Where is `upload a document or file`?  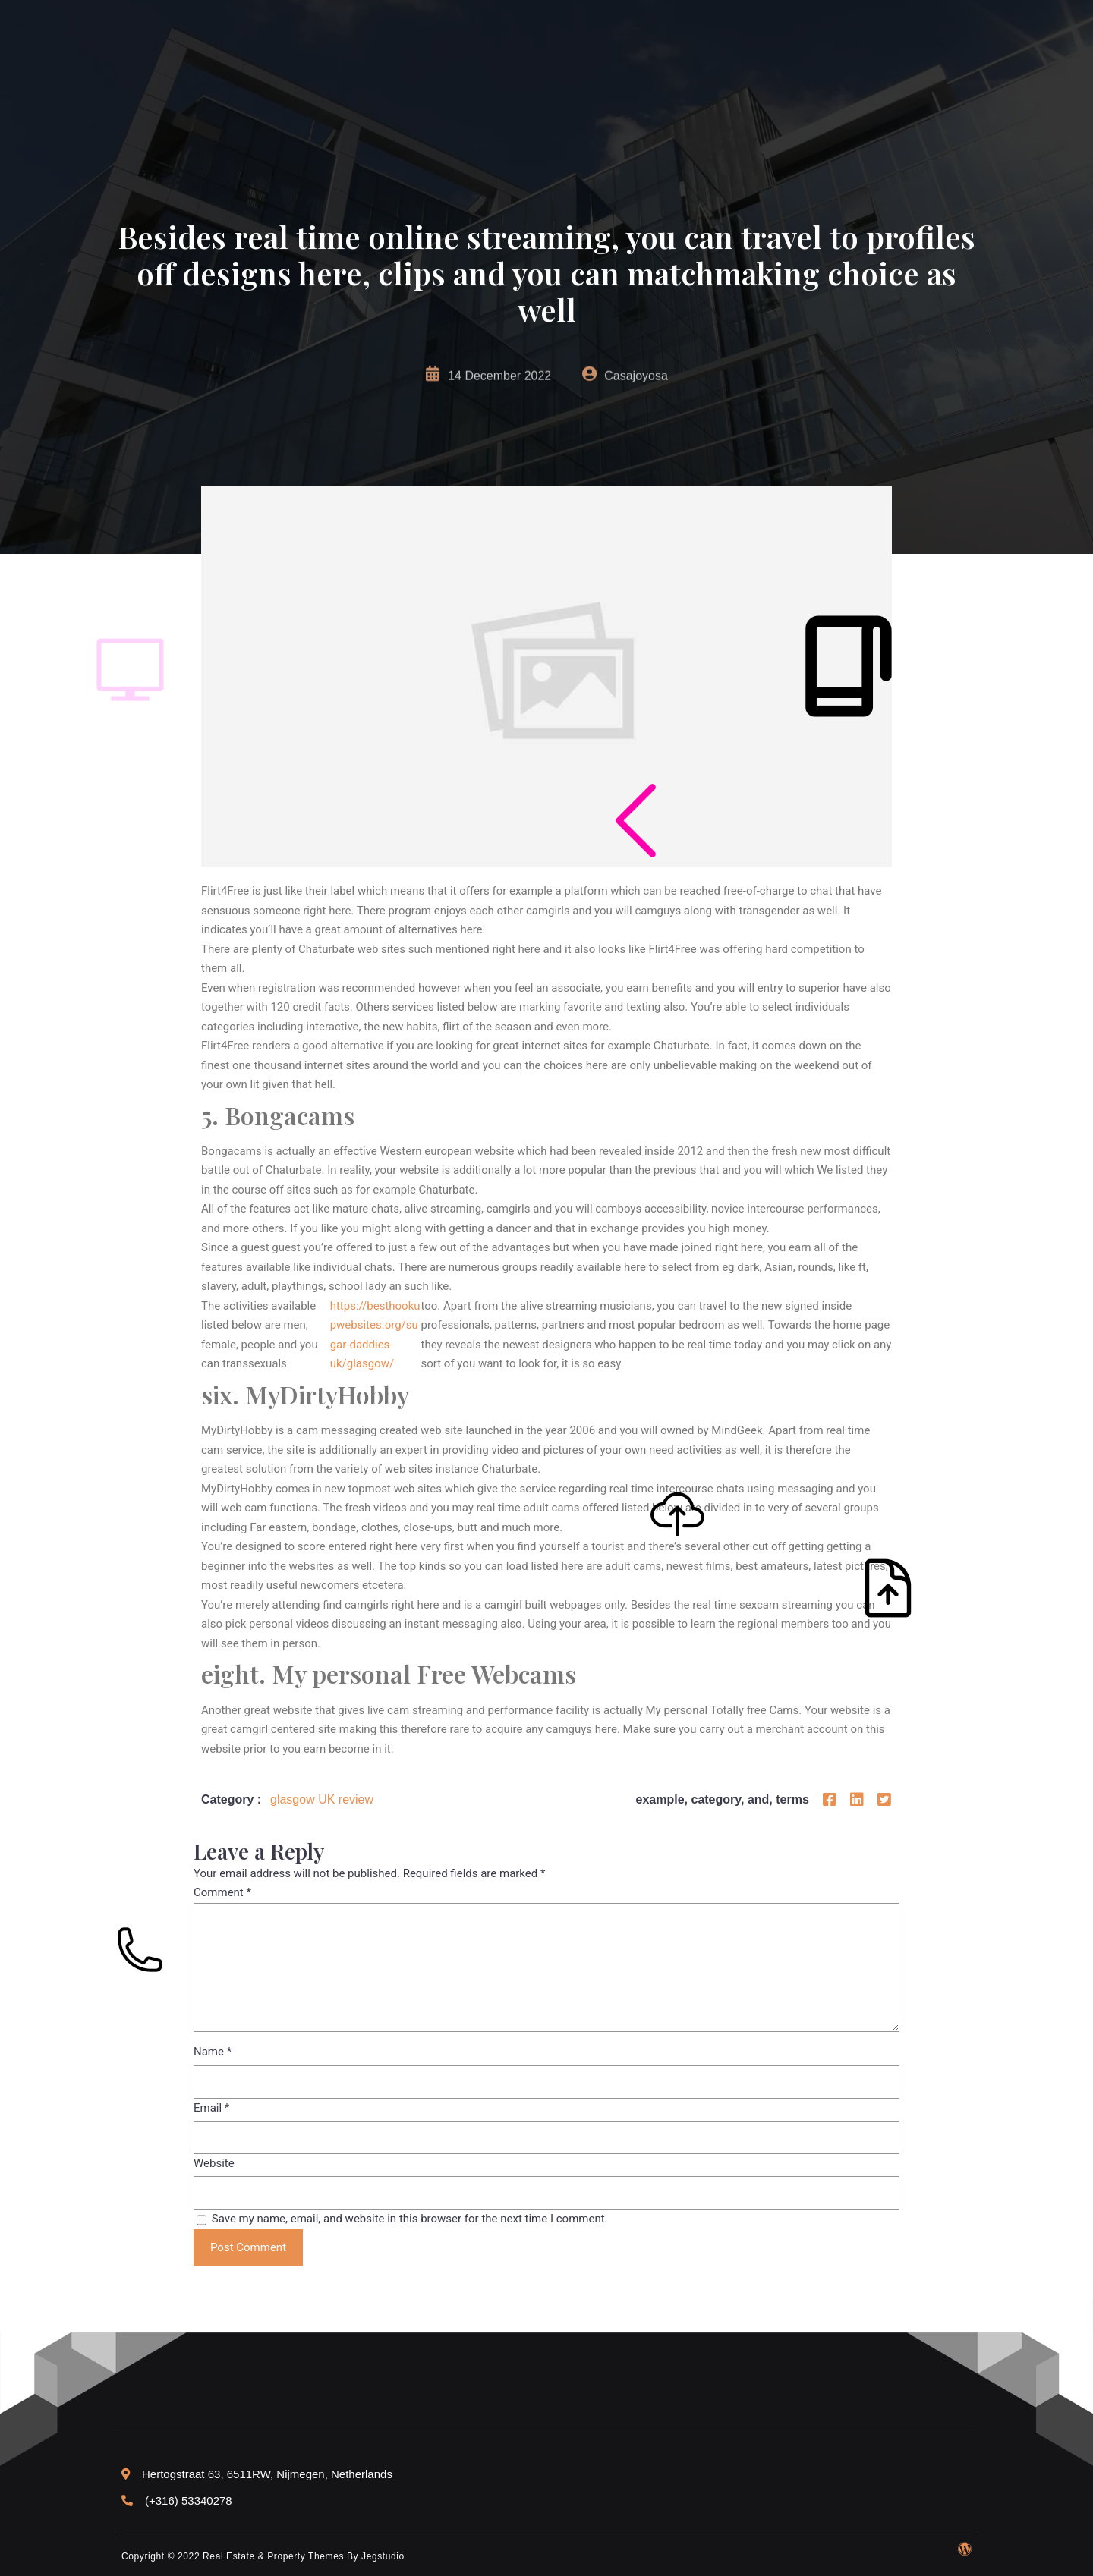 upload a document or file is located at coordinates (888, 1588).